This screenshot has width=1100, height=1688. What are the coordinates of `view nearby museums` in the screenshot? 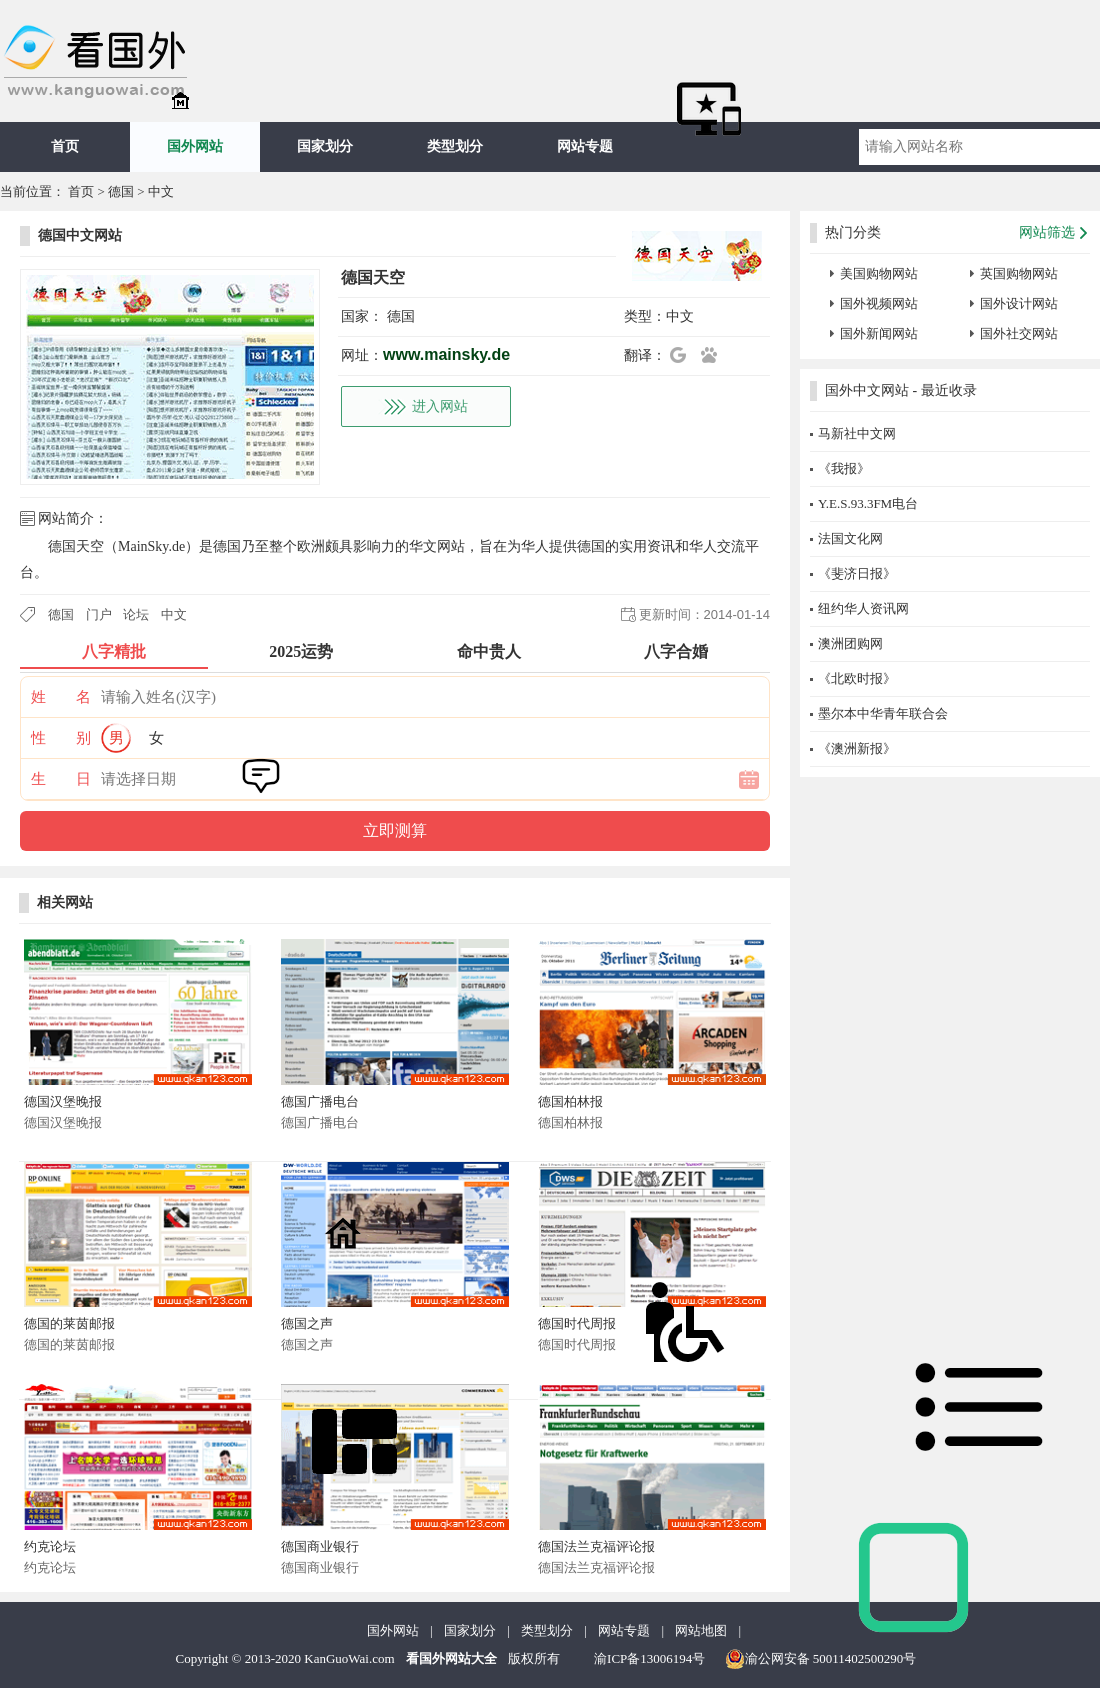 It's located at (180, 100).